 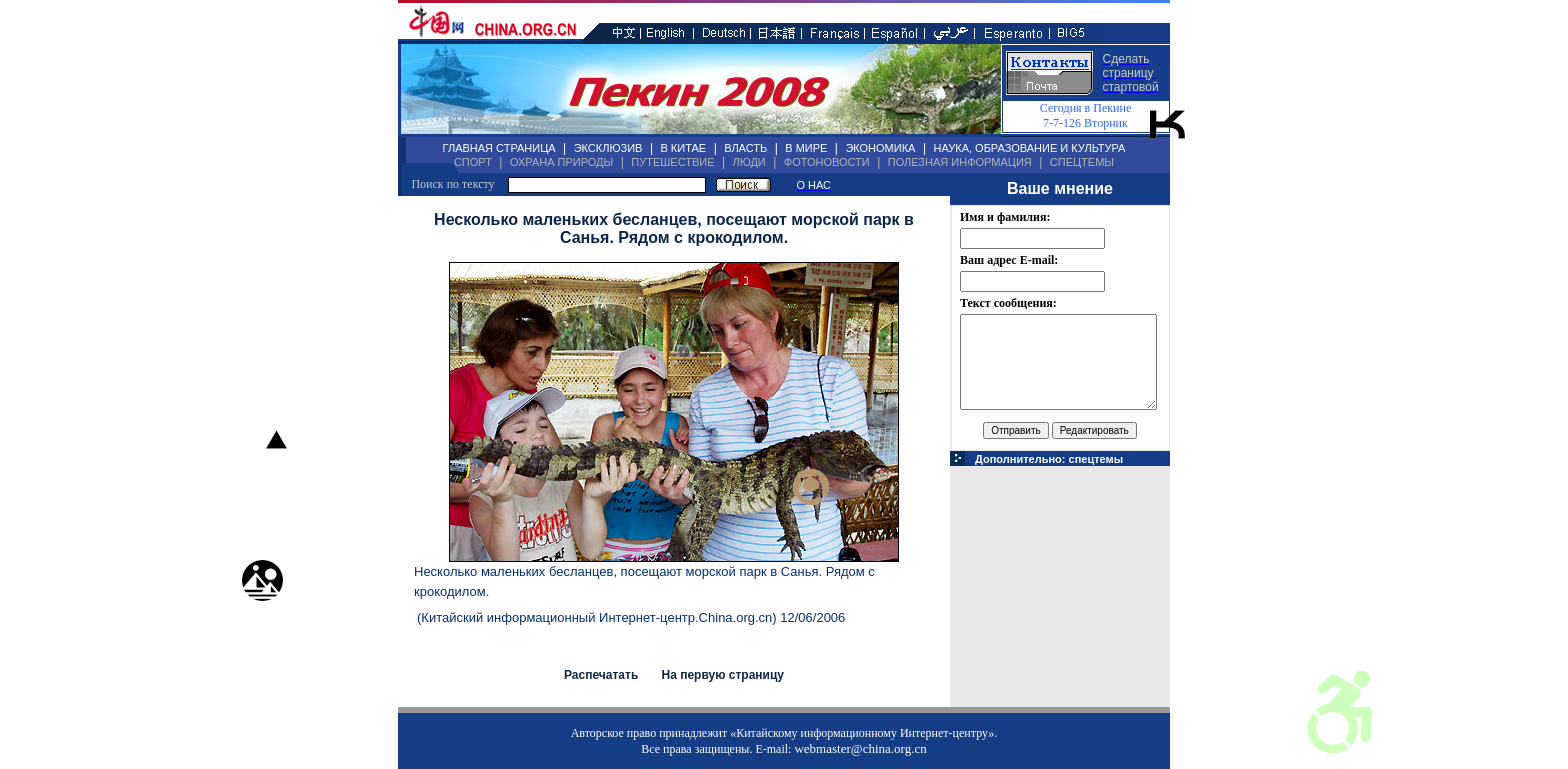 What do you see at coordinates (276, 439) in the screenshot?
I see `Vercel company logo` at bounding box center [276, 439].